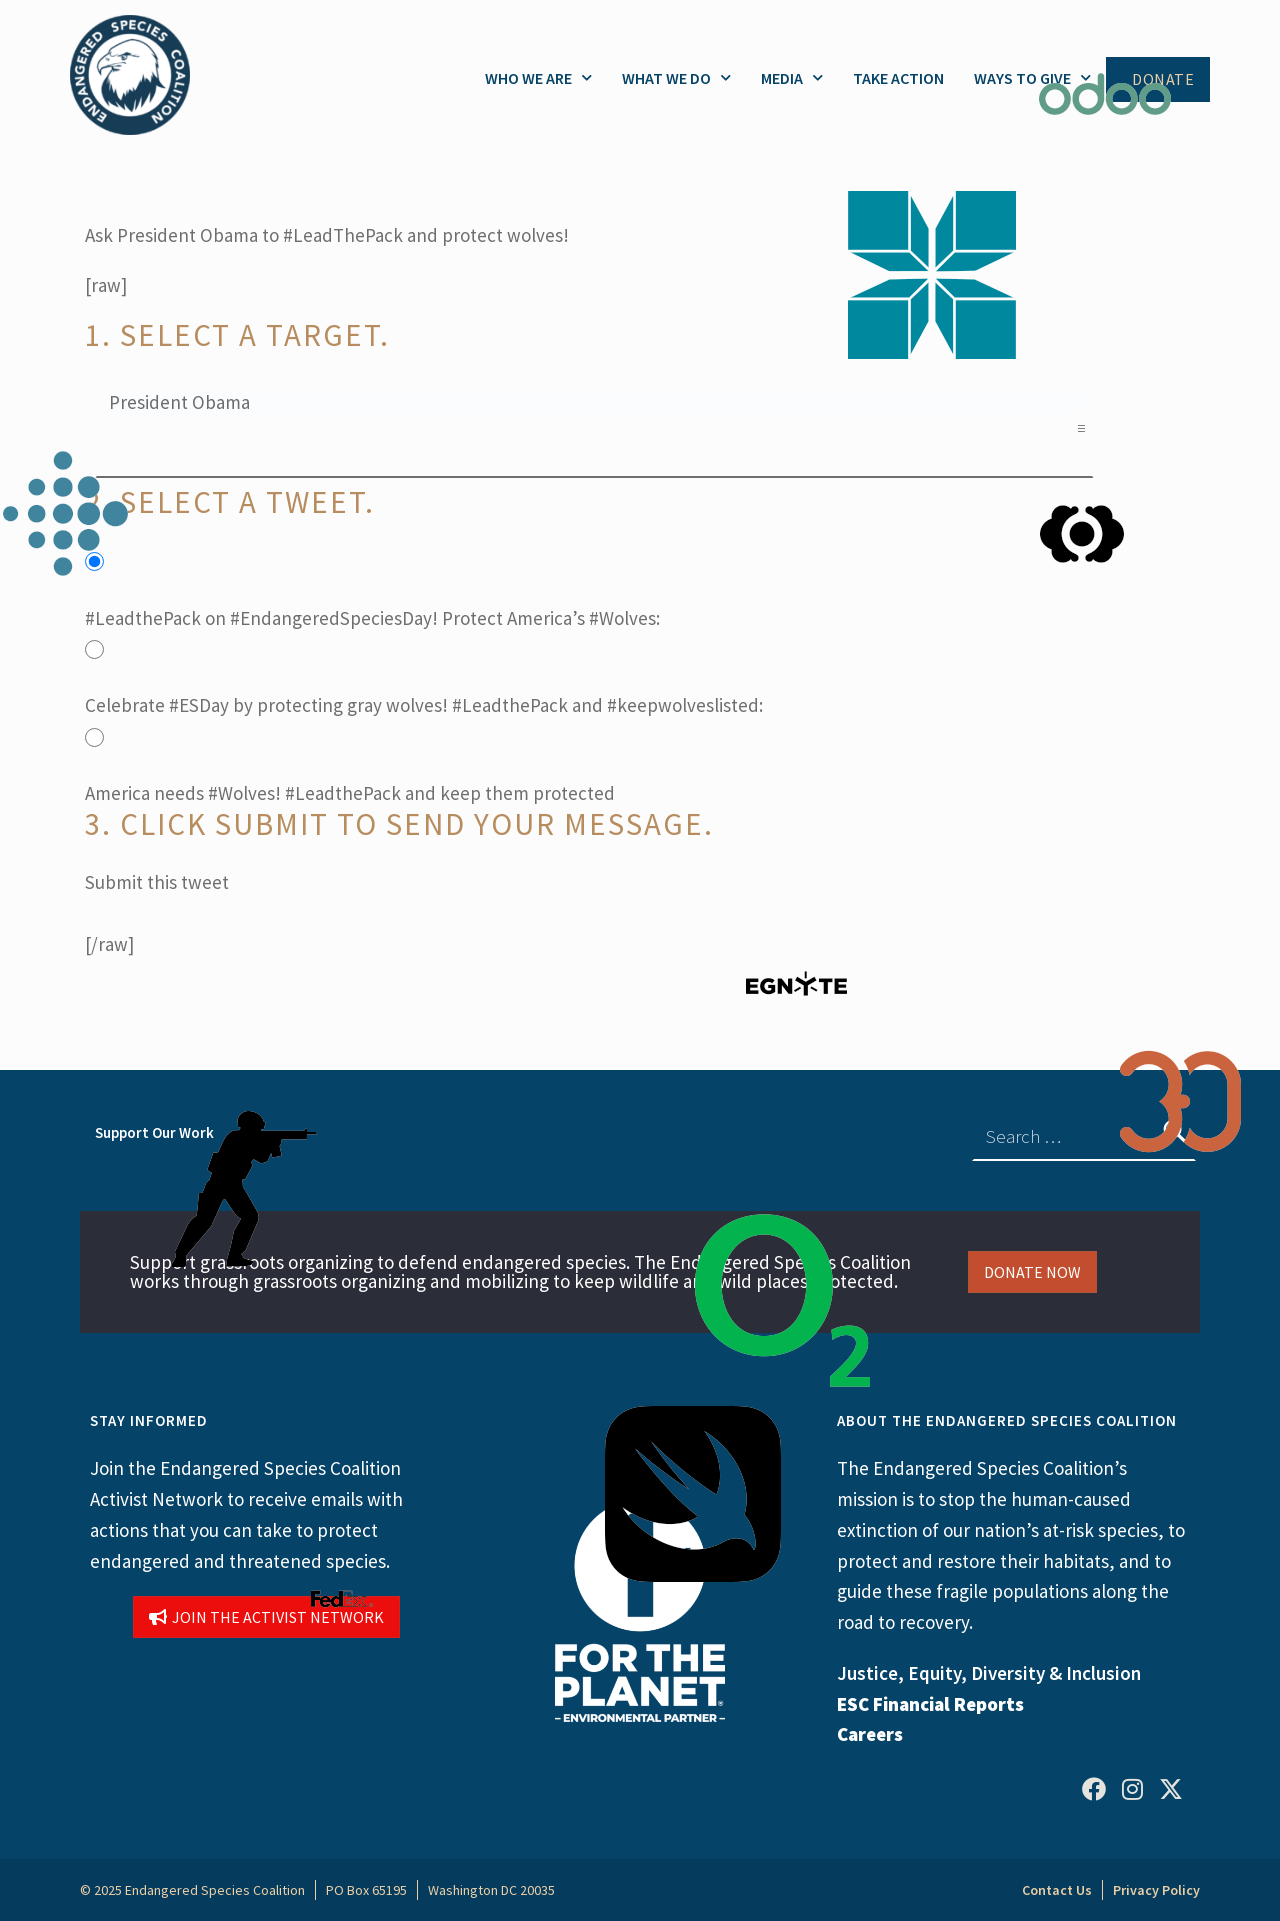  What do you see at coordinates (1180, 1101) in the screenshot?
I see `visit the 30 seconds of code website` at bounding box center [1180, 1101].